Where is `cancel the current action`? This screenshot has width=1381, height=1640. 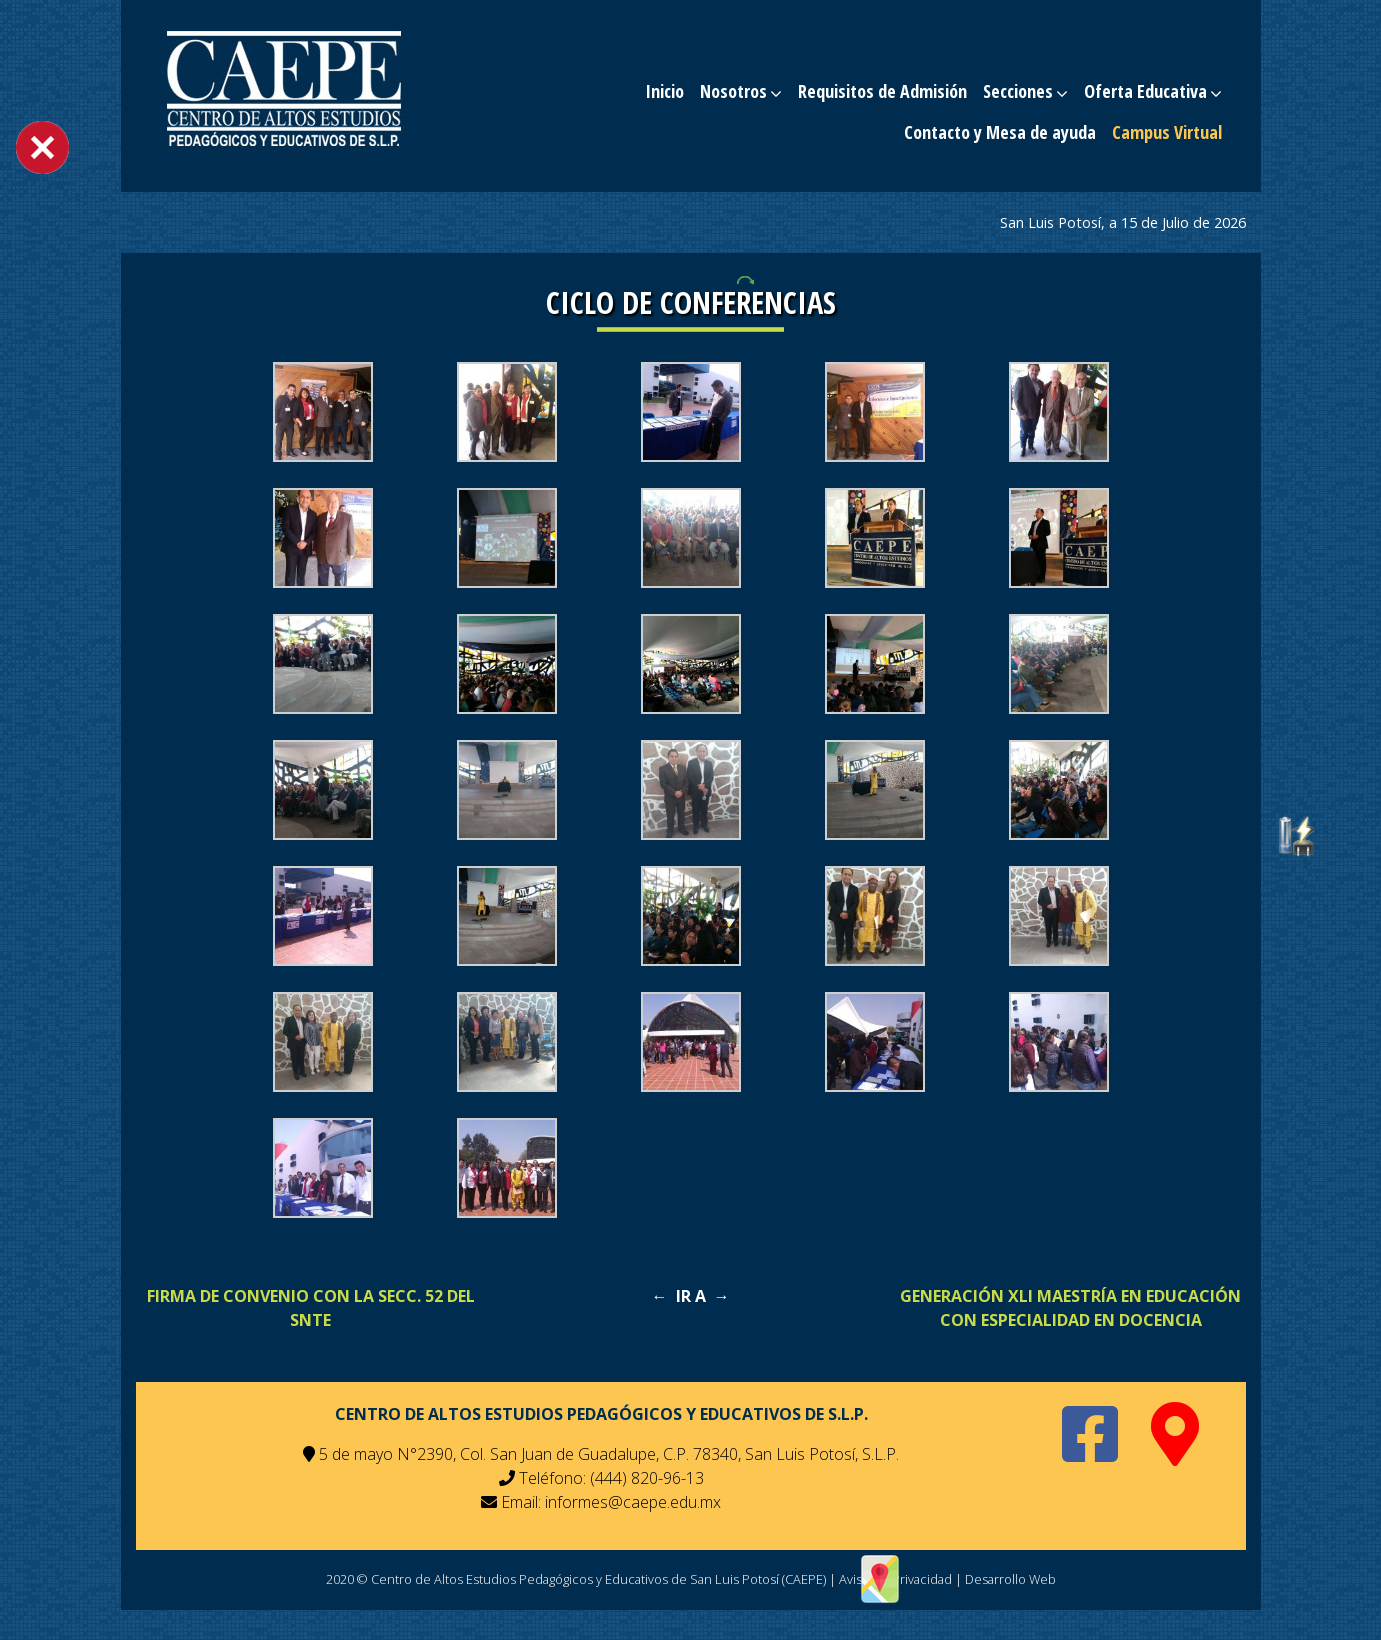 cancel the current action is located at coordinates (42, 147).